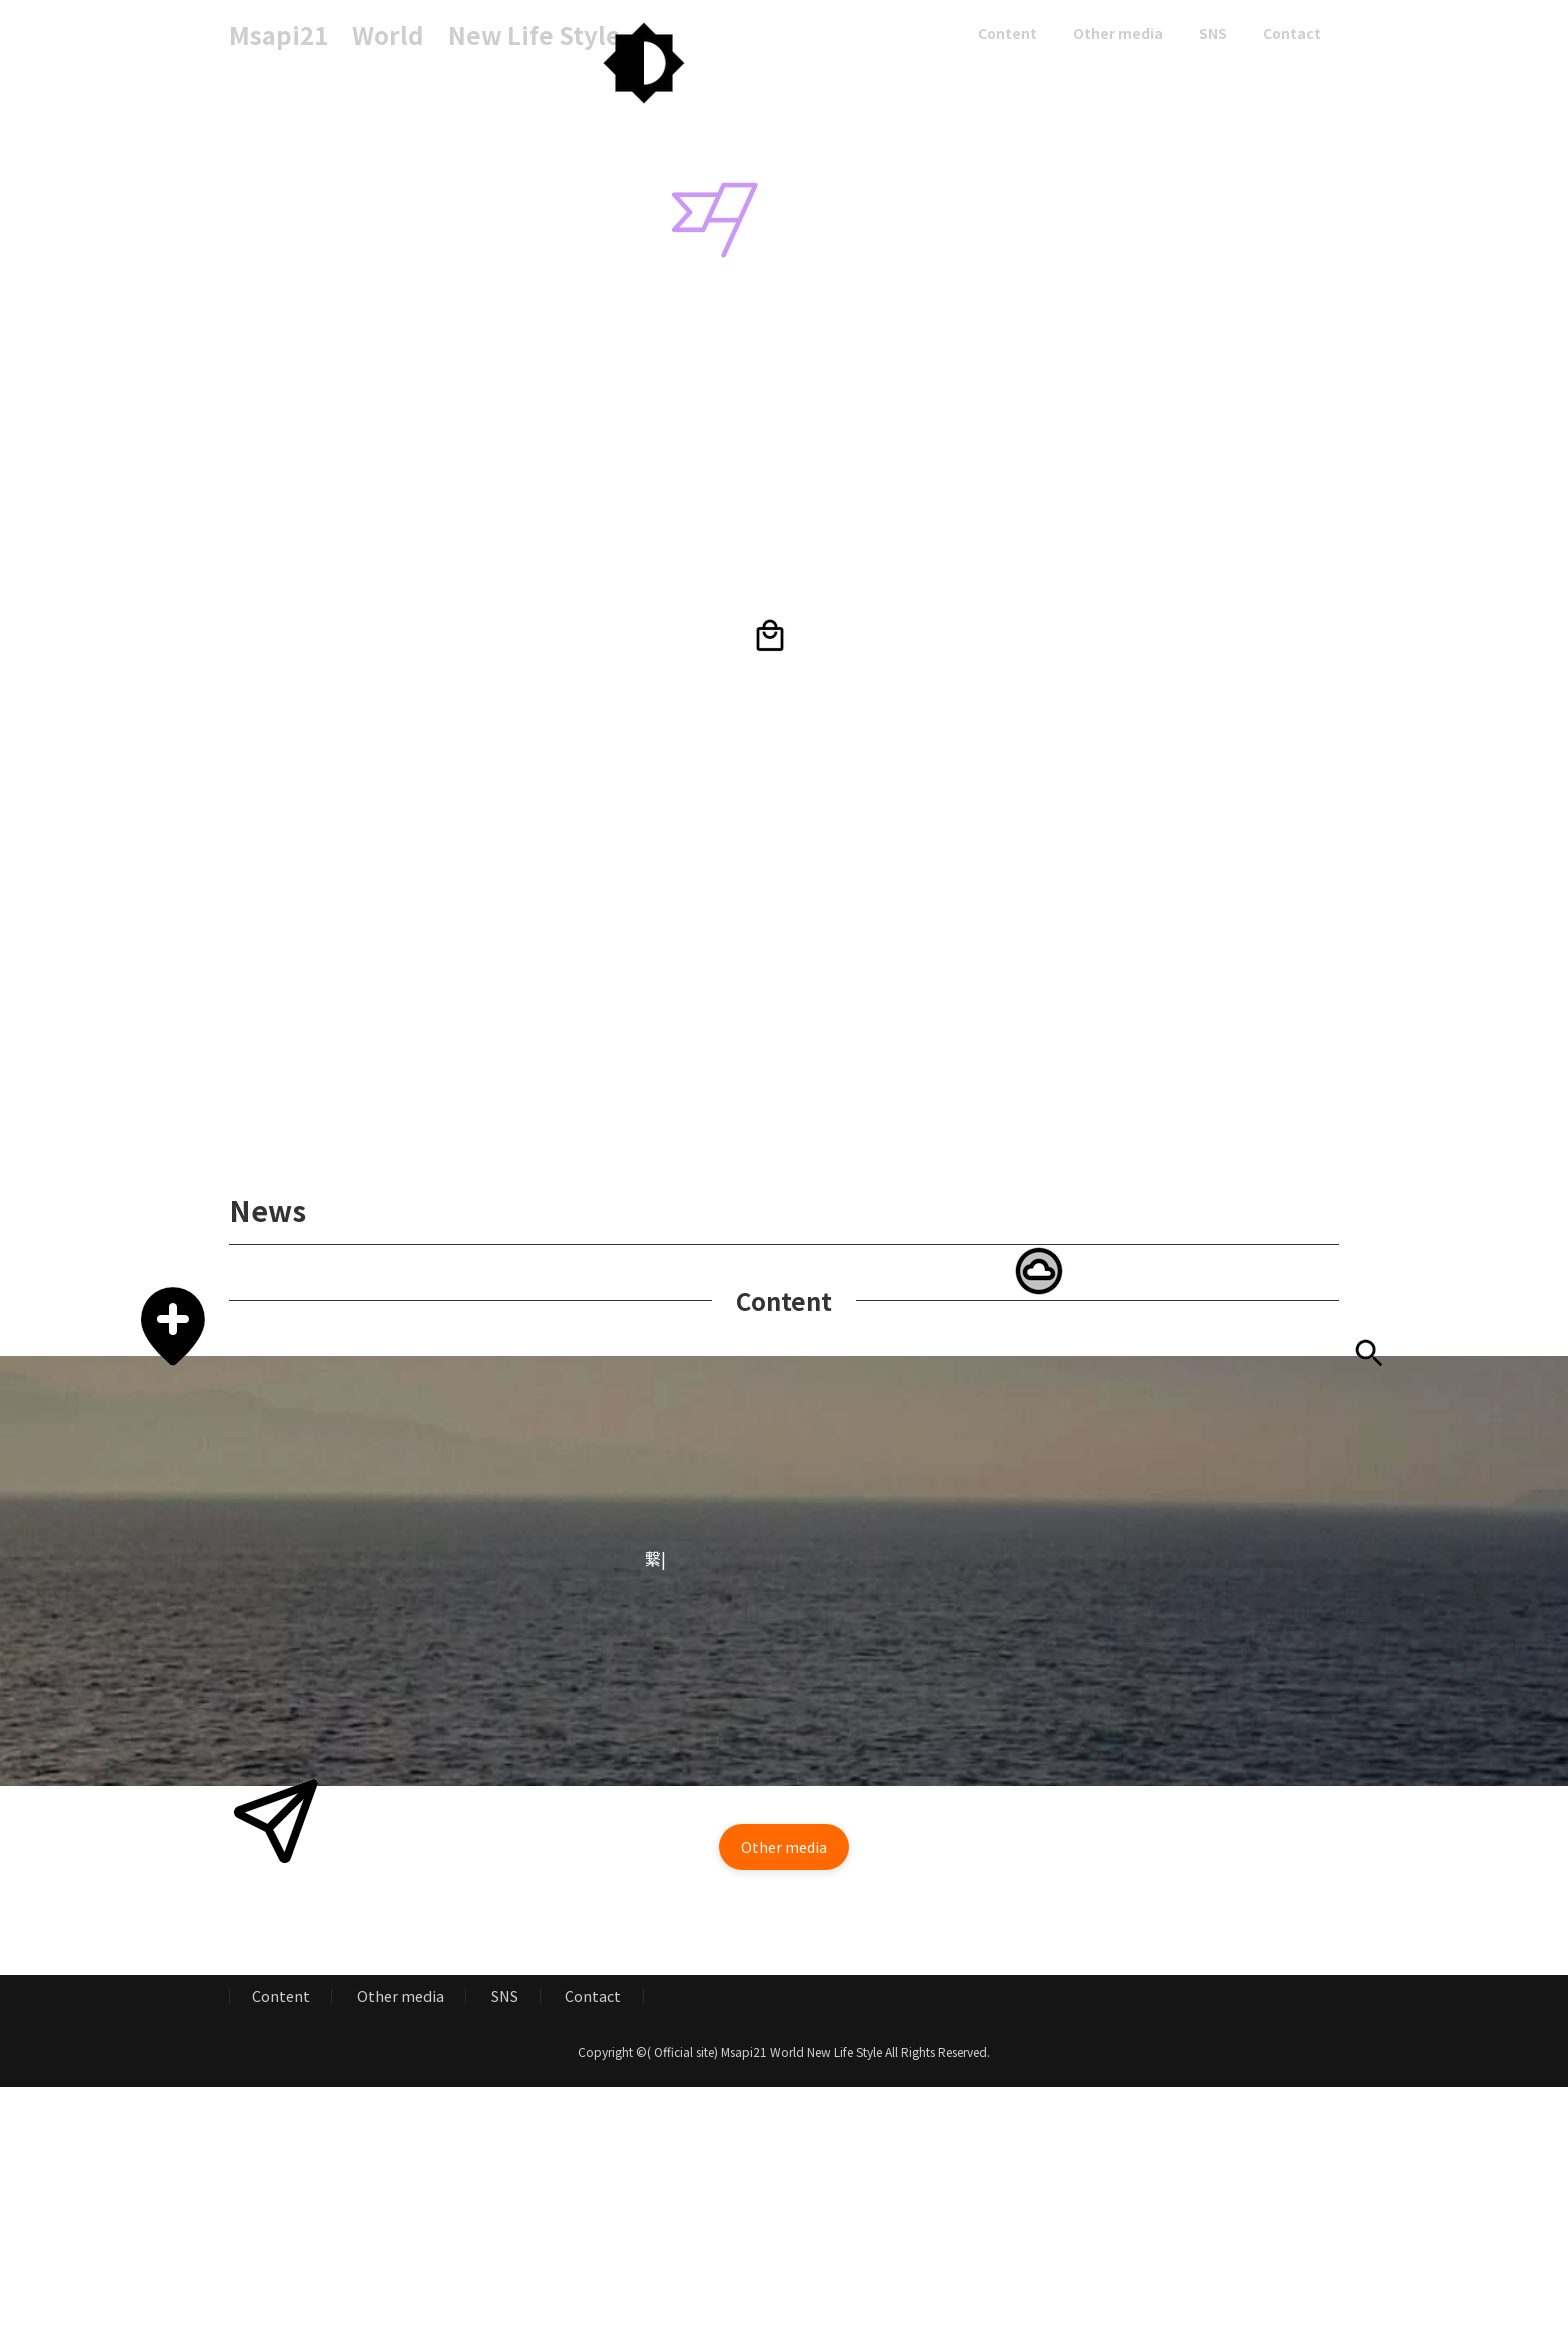  I want to click on search for content or items, so click(1369, 1353).